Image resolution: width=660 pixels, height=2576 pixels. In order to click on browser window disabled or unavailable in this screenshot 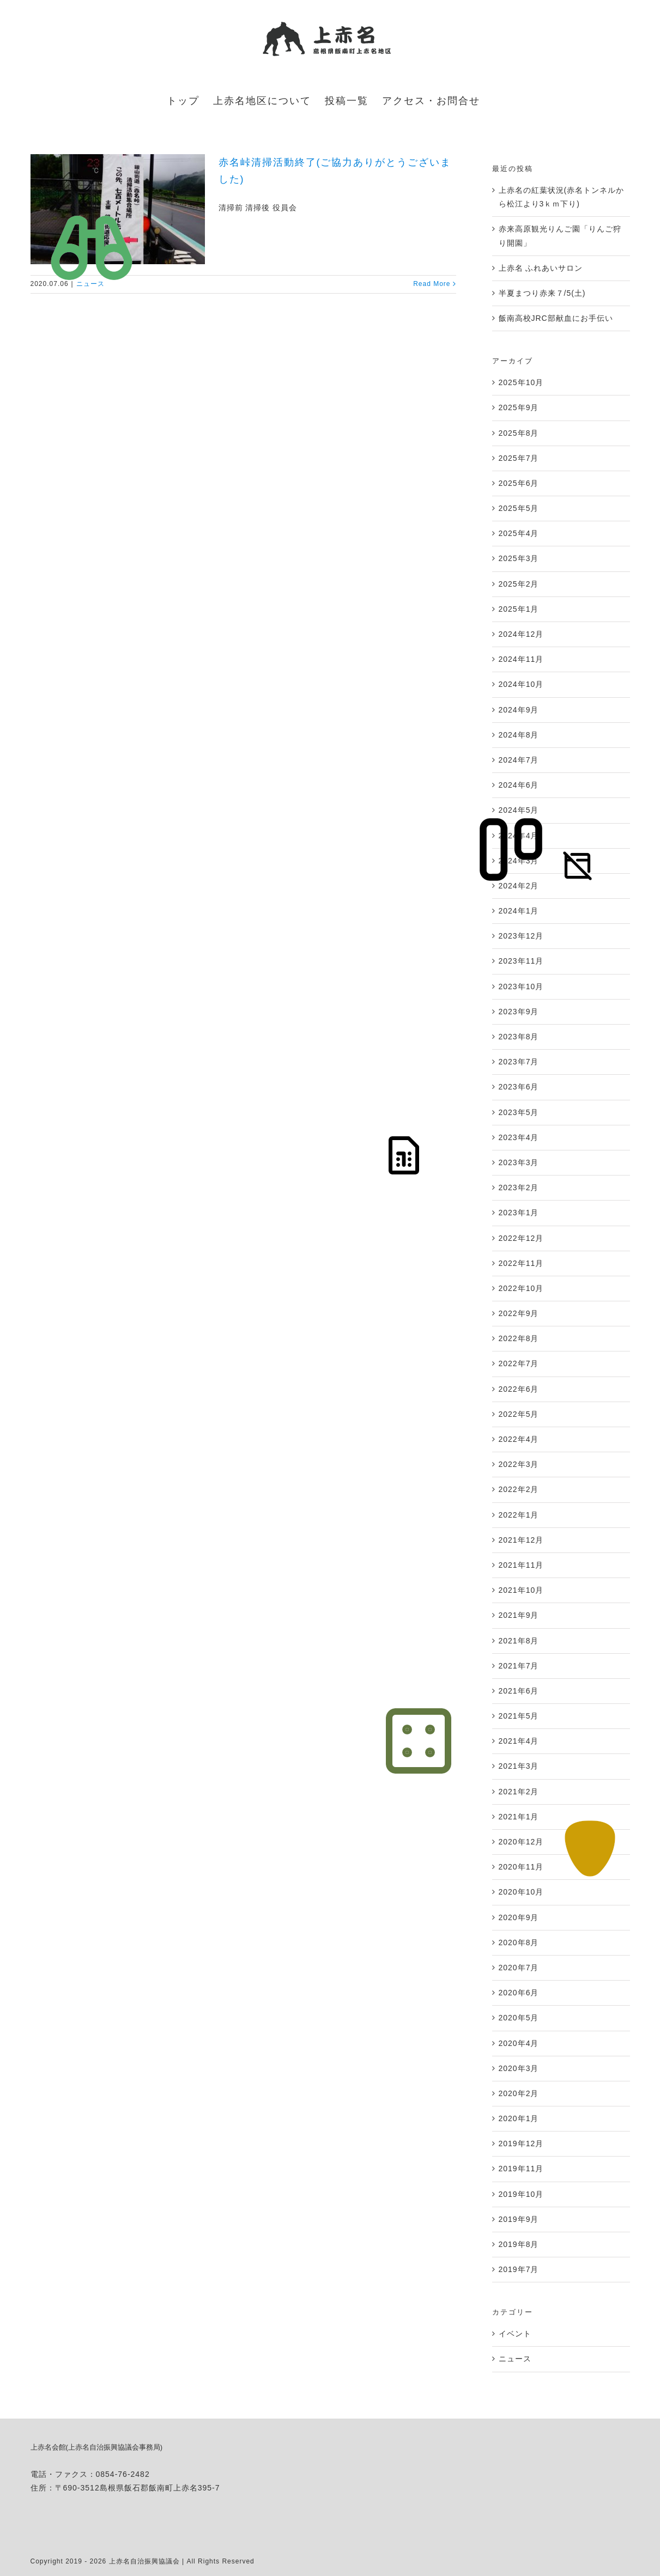, I will do `click(577, 866)`.